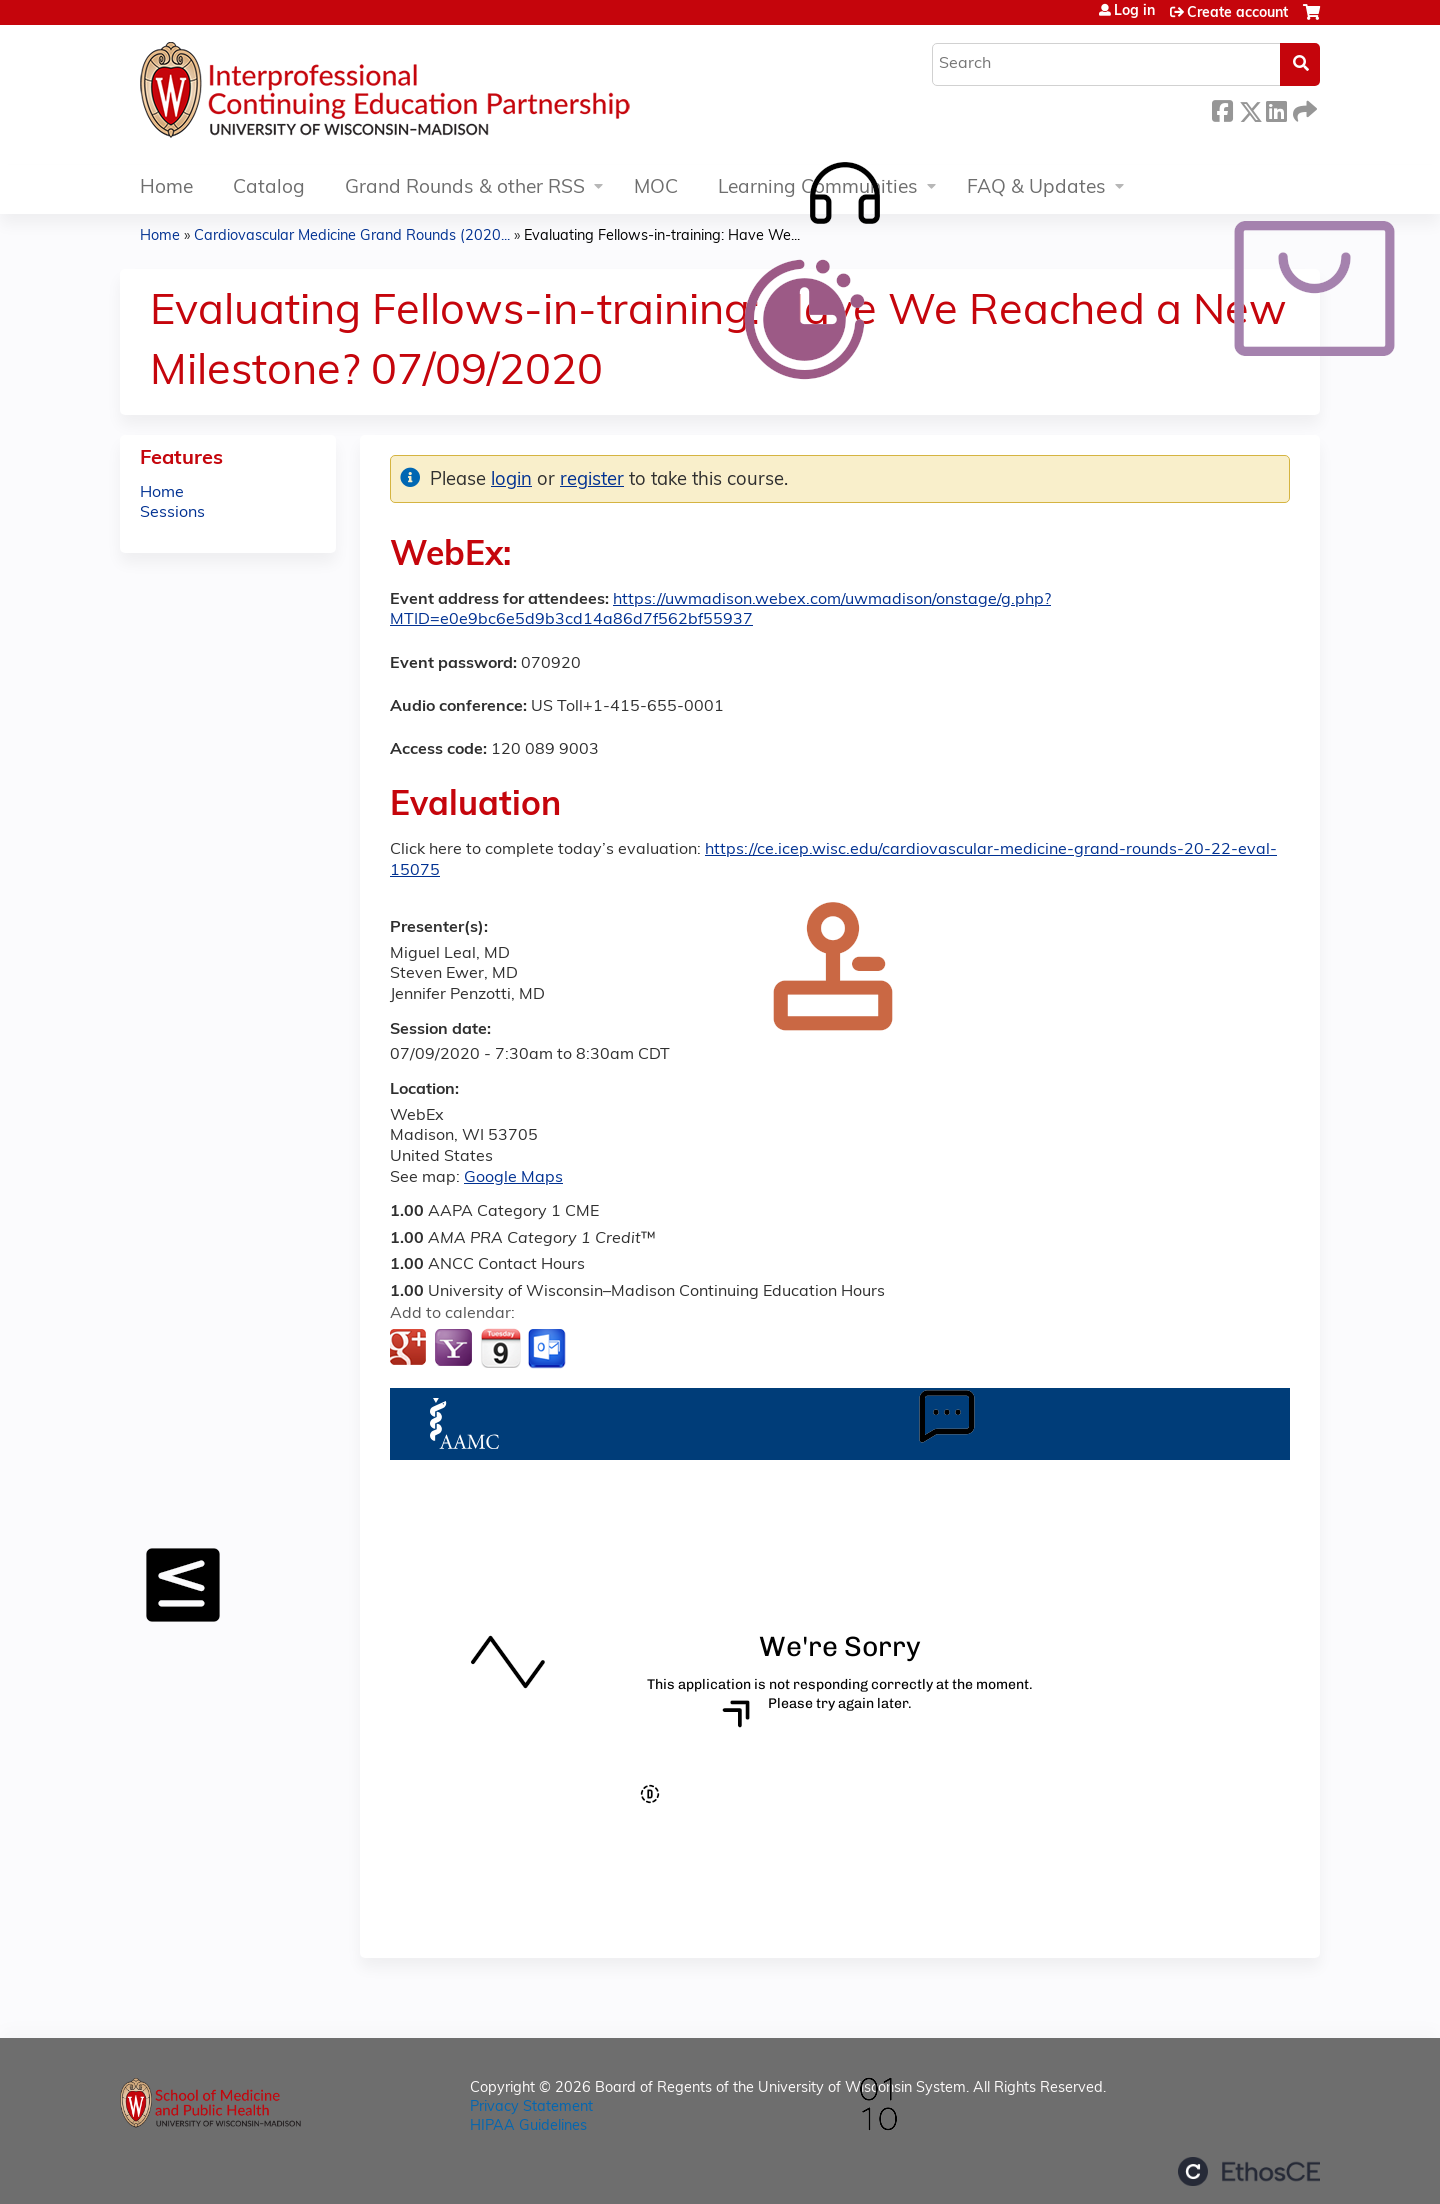 The image size is (1440, 2204). I want to click on less than or equal to comparison operator, so click(183, 1585).